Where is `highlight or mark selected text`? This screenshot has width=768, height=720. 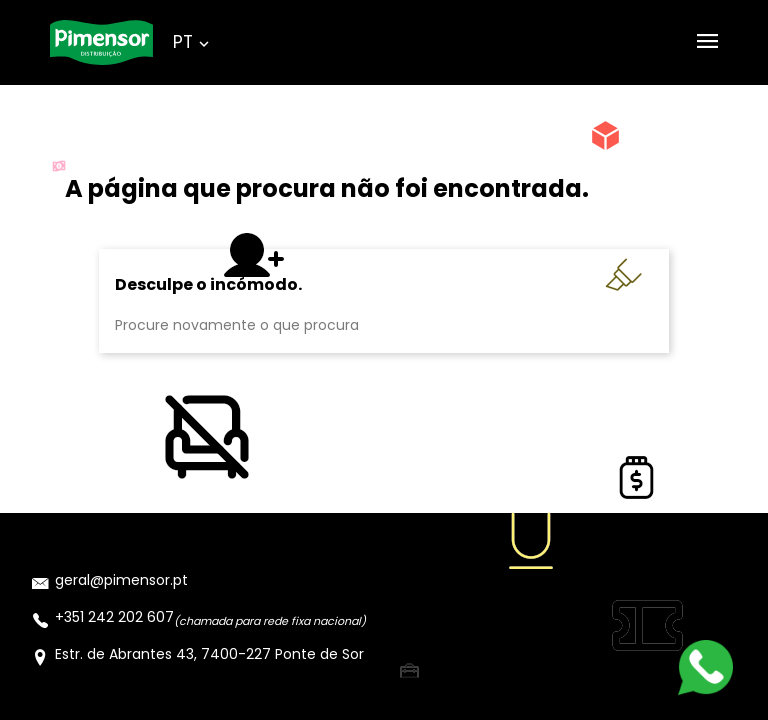 highlight or mark selected text is located at coordinates (622, 276).